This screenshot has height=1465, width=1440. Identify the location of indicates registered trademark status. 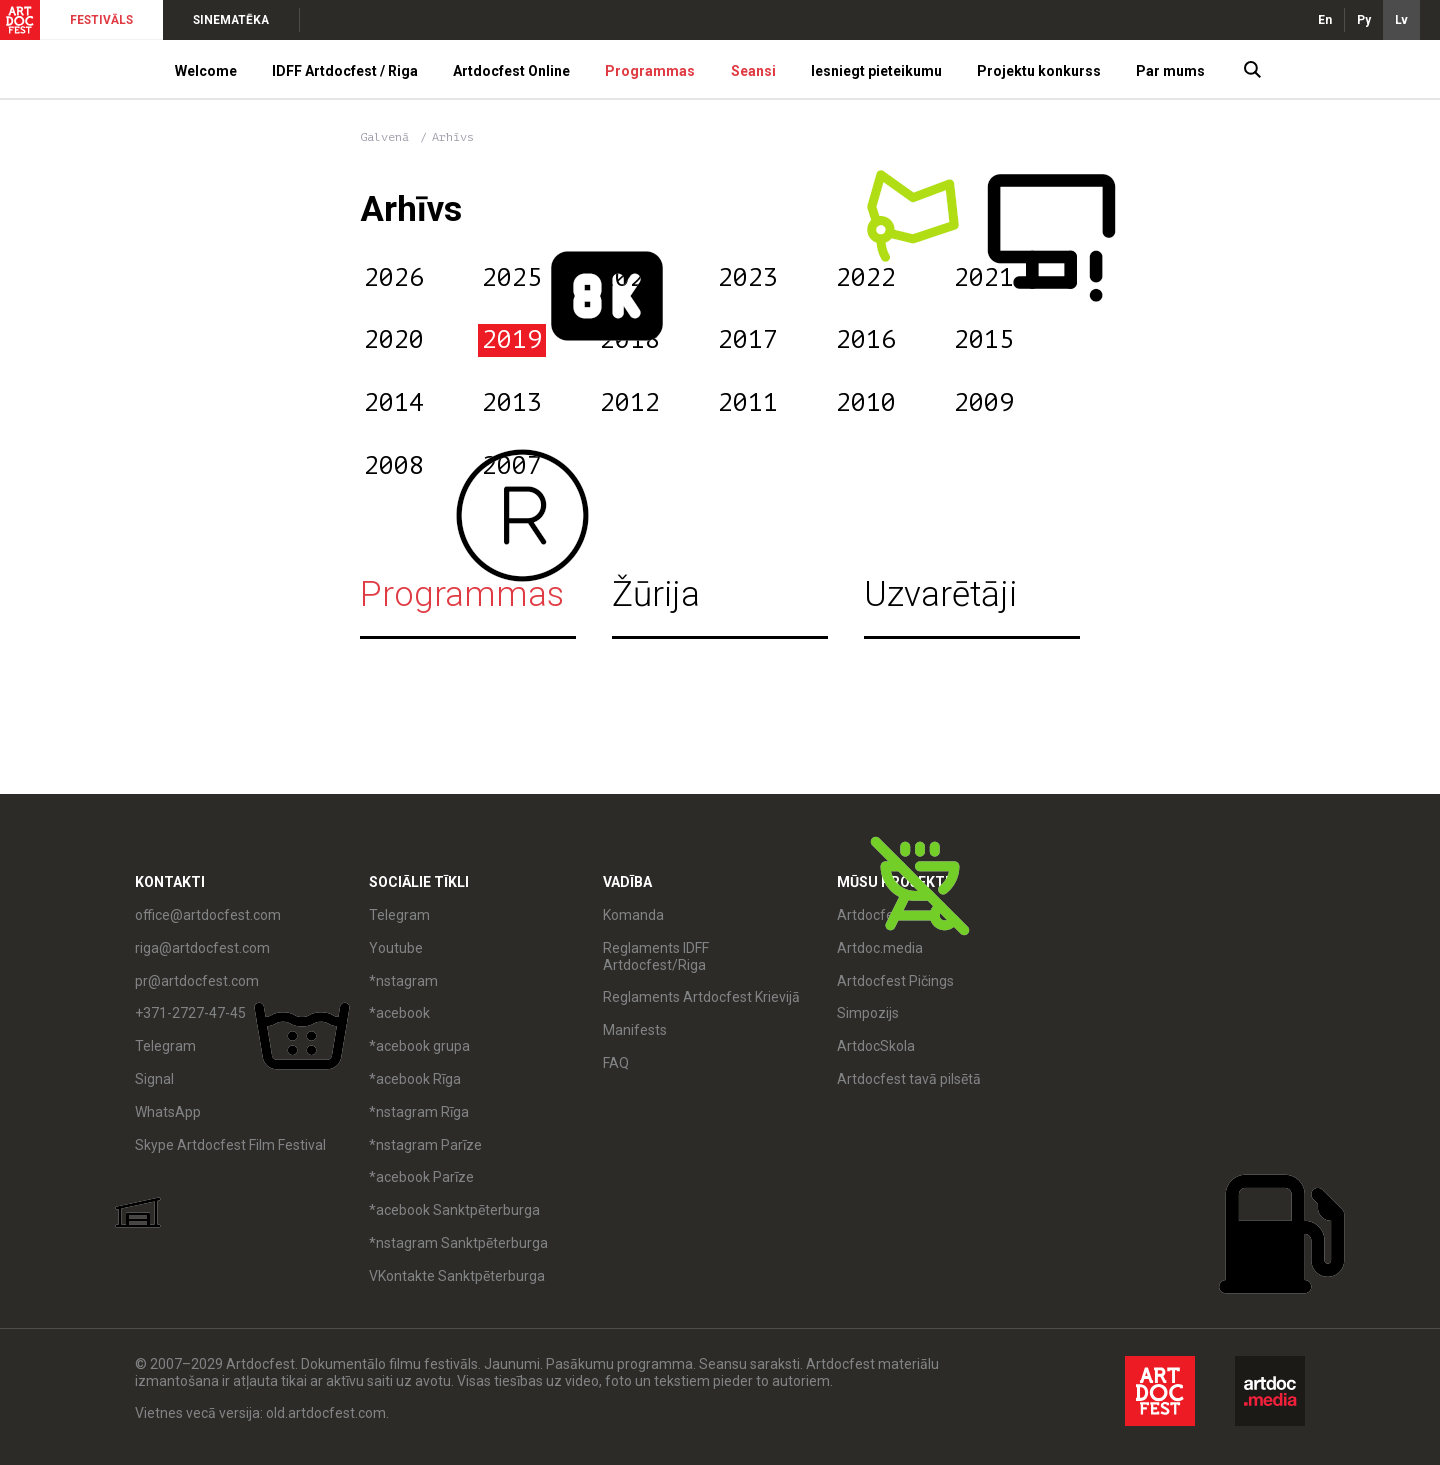
(522, 515).